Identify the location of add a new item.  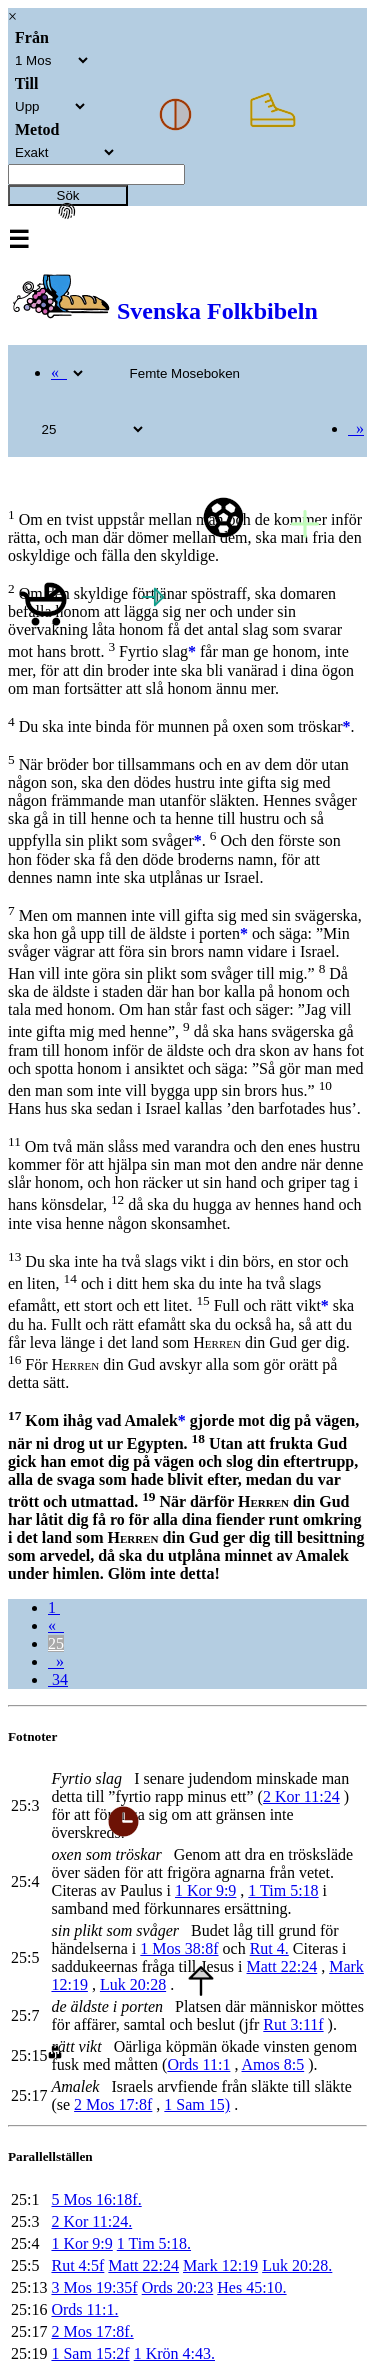
(305, 524).